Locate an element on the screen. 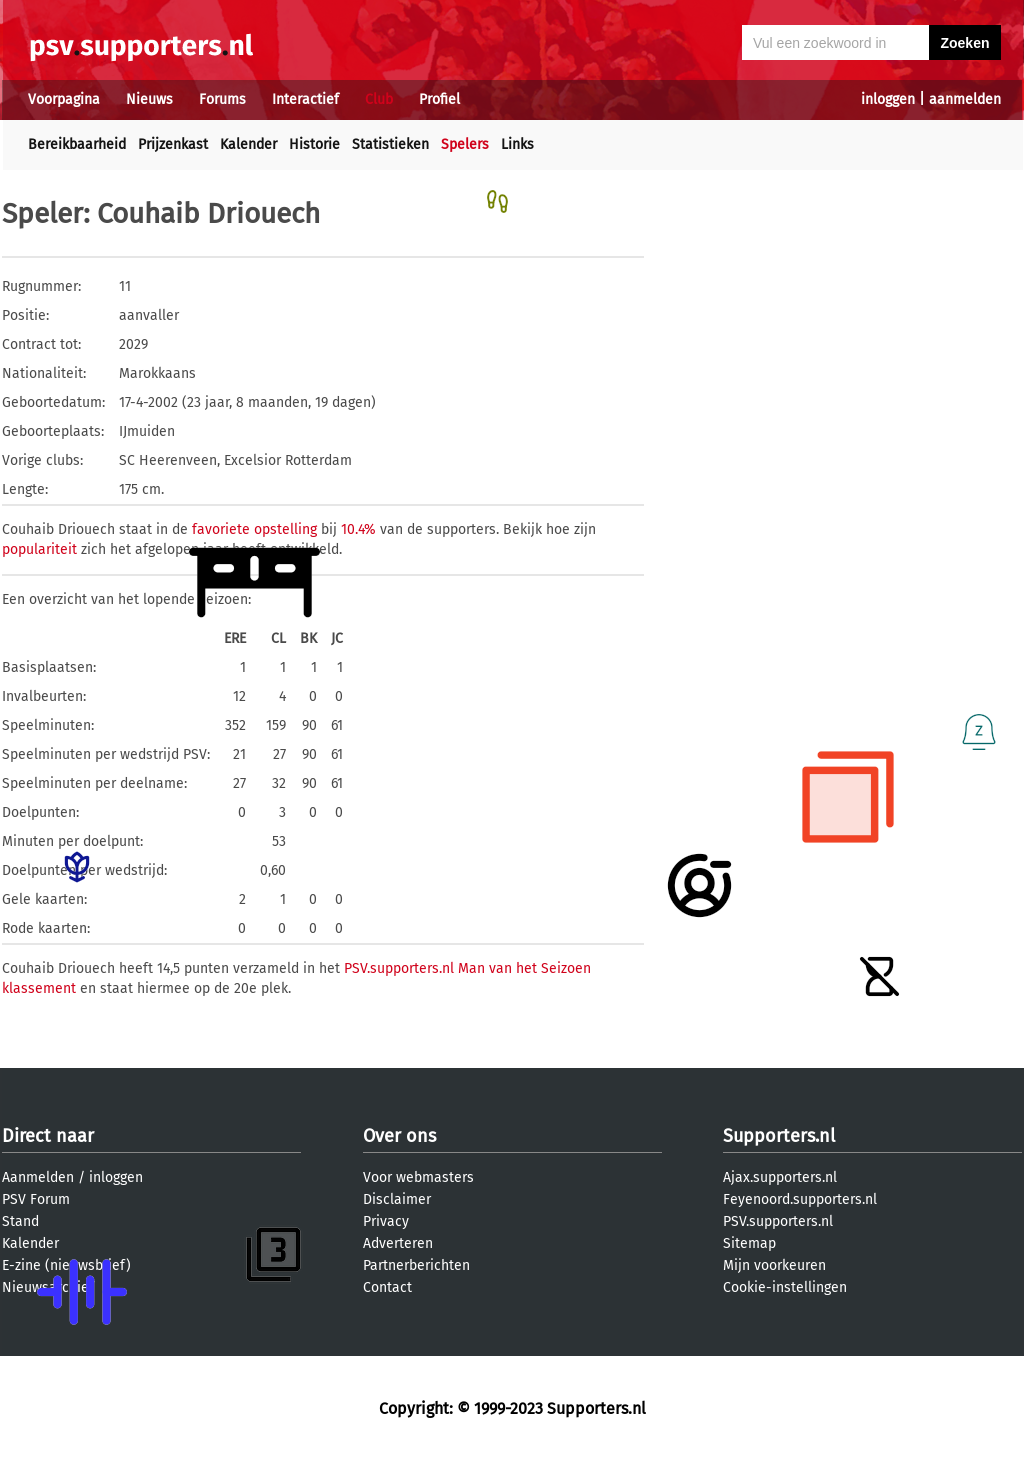 The height and width of the screenshot is (1461, 1024). snooze notifications is located at coordinates (979, 732).